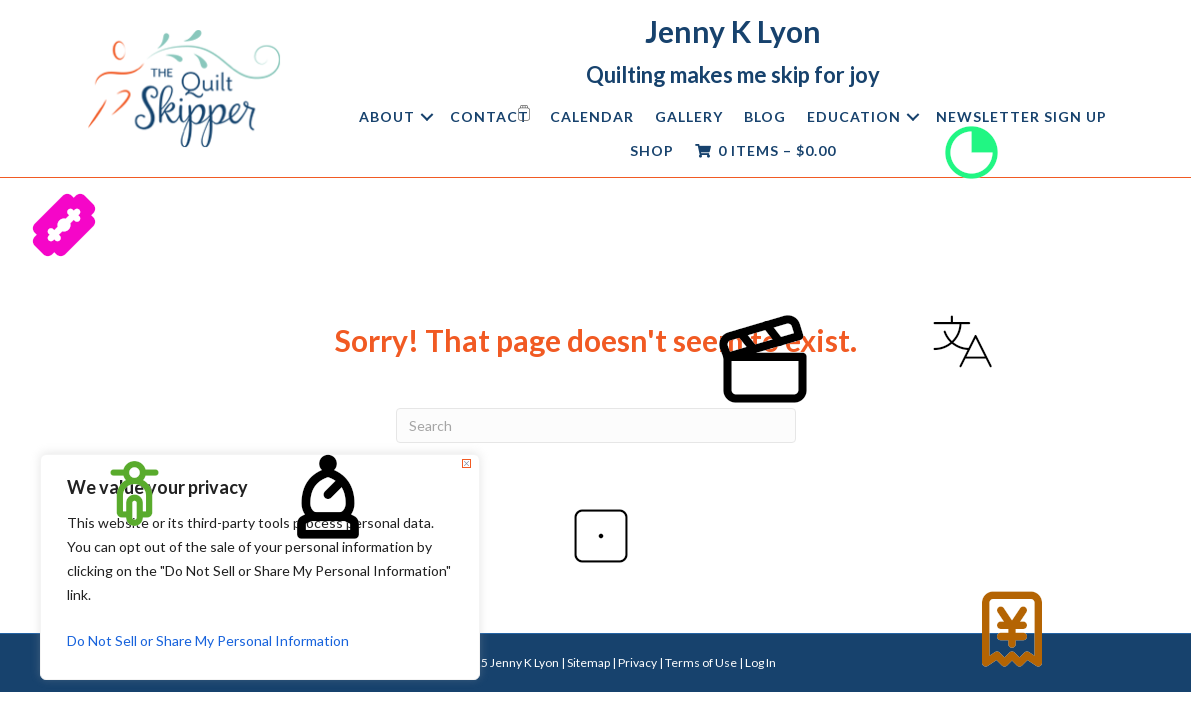 The width and height of the screenshot is (1191, 720). What do you see at coordinates (134, 493) in the screenshot?
I see `select moped or scooter as transportation mode` at bounding box center [134, 493].